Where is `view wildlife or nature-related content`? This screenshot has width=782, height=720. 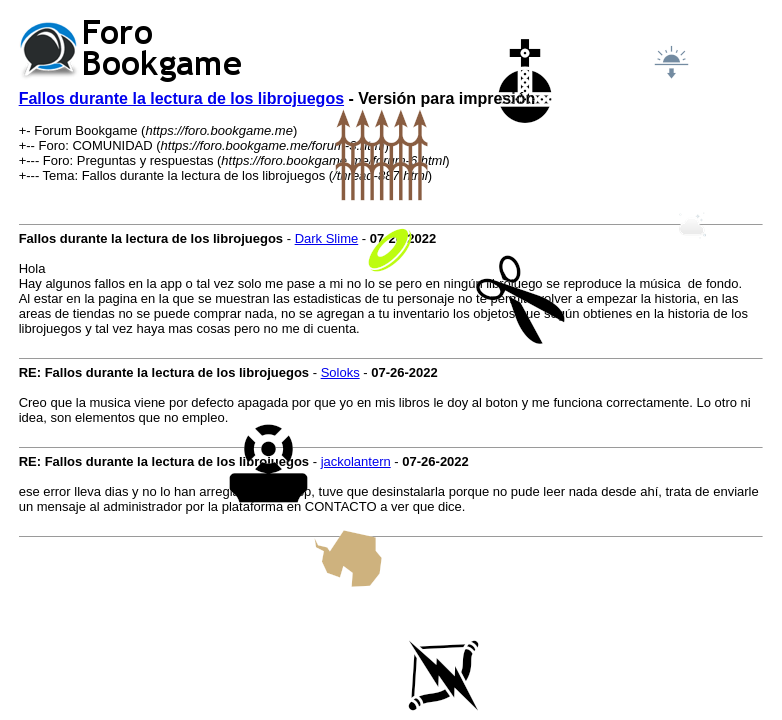 view wildlife or nature-related content is located at coordinates (348, 559).